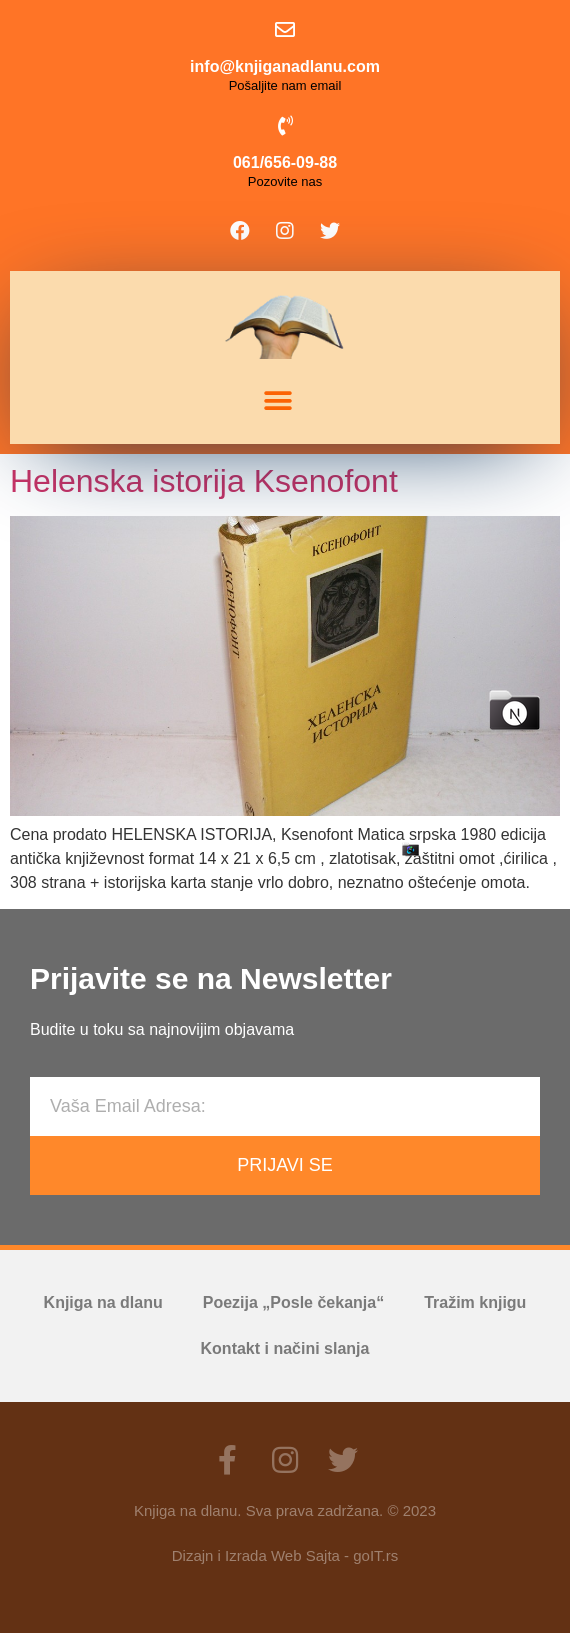 This screenshot has width=570, height=1633. I want to click on open JetBrains TeamCity project folder, so click(410, 849).